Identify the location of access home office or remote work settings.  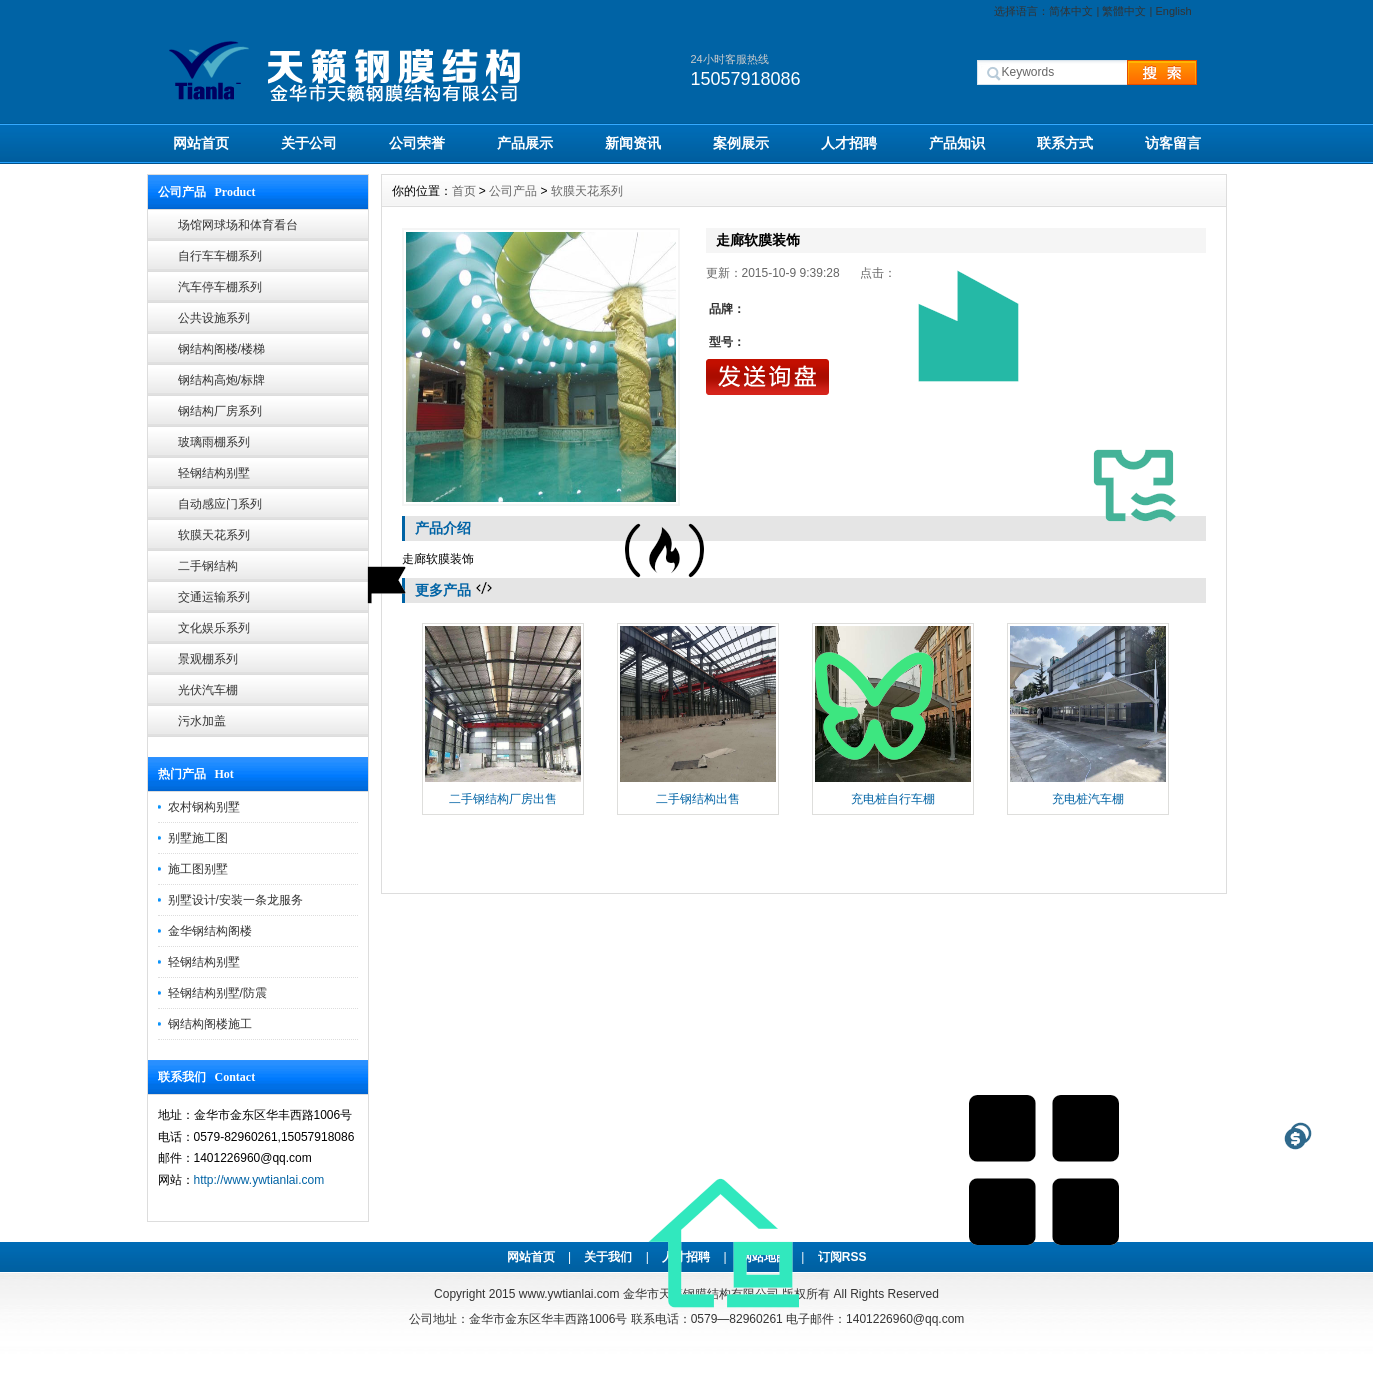
(720, 1248).